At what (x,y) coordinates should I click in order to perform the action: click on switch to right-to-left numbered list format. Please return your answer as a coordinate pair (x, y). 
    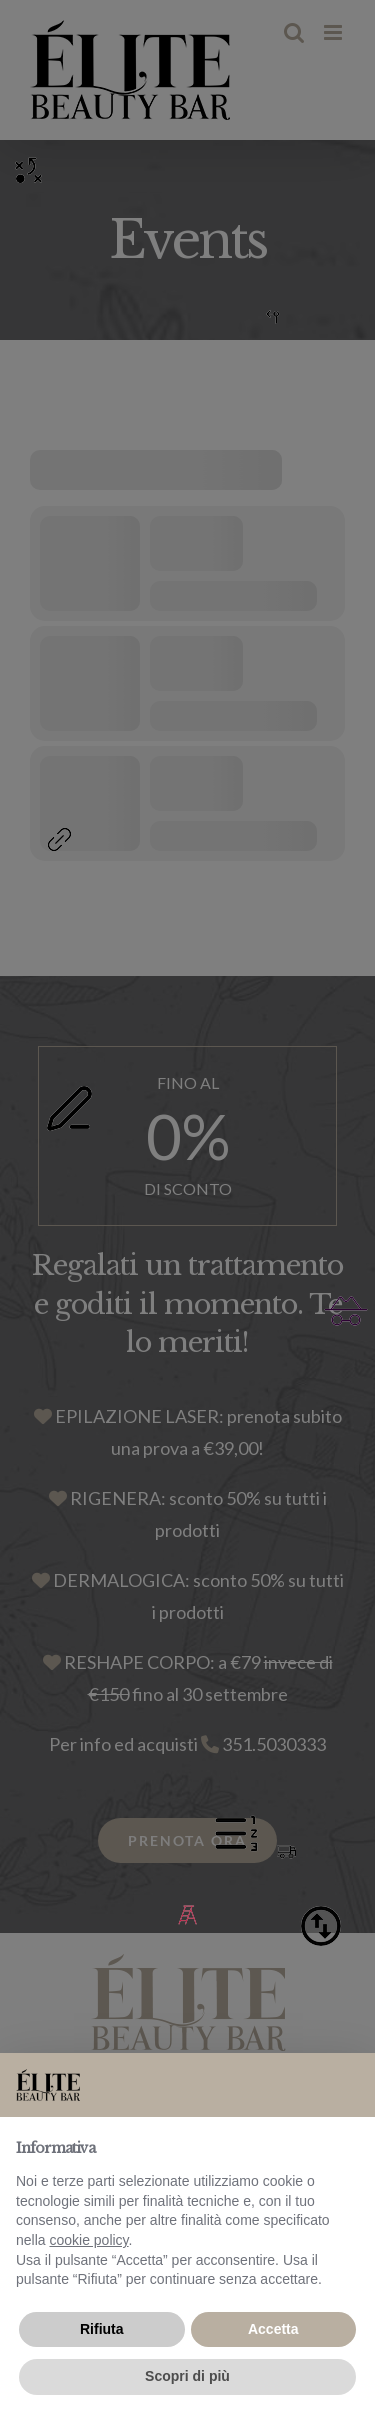
    Looking at the image, I should click on (237, 1833).